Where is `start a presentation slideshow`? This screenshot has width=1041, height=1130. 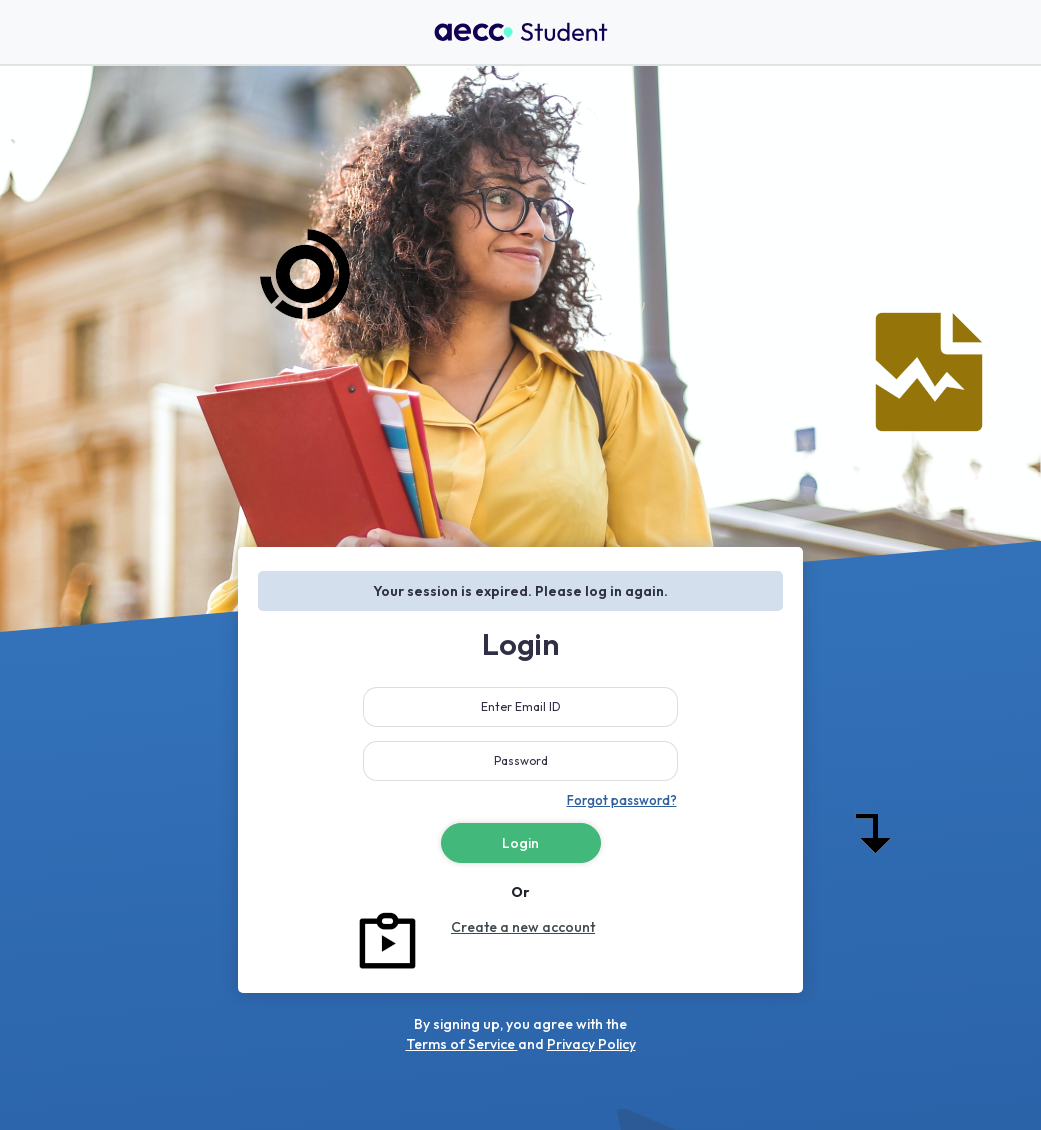
start a presentation slideshow is located at coordinates (387, 943).